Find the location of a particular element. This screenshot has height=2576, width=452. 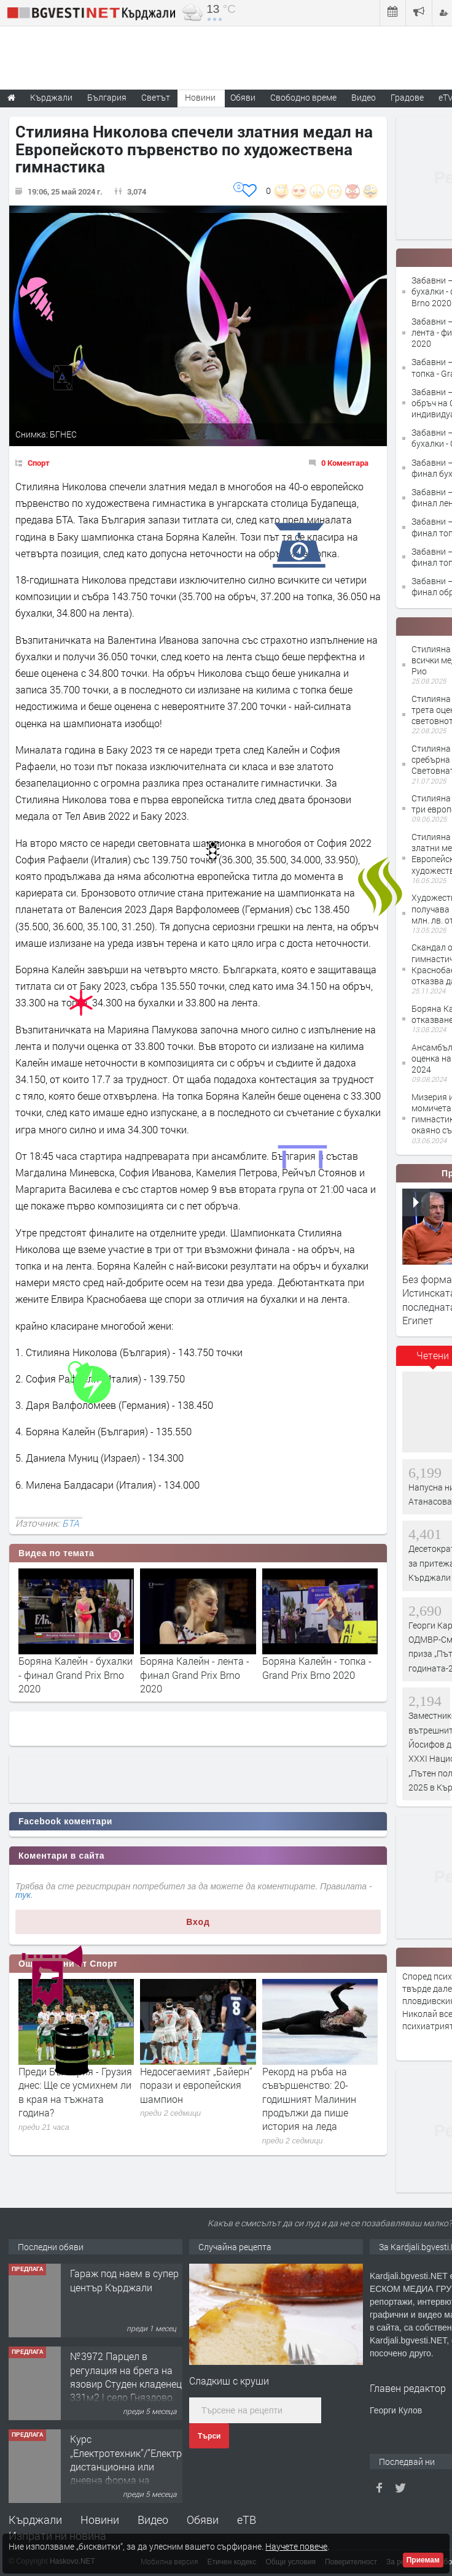

hardware or tools category is located at coordinates (37, 299).